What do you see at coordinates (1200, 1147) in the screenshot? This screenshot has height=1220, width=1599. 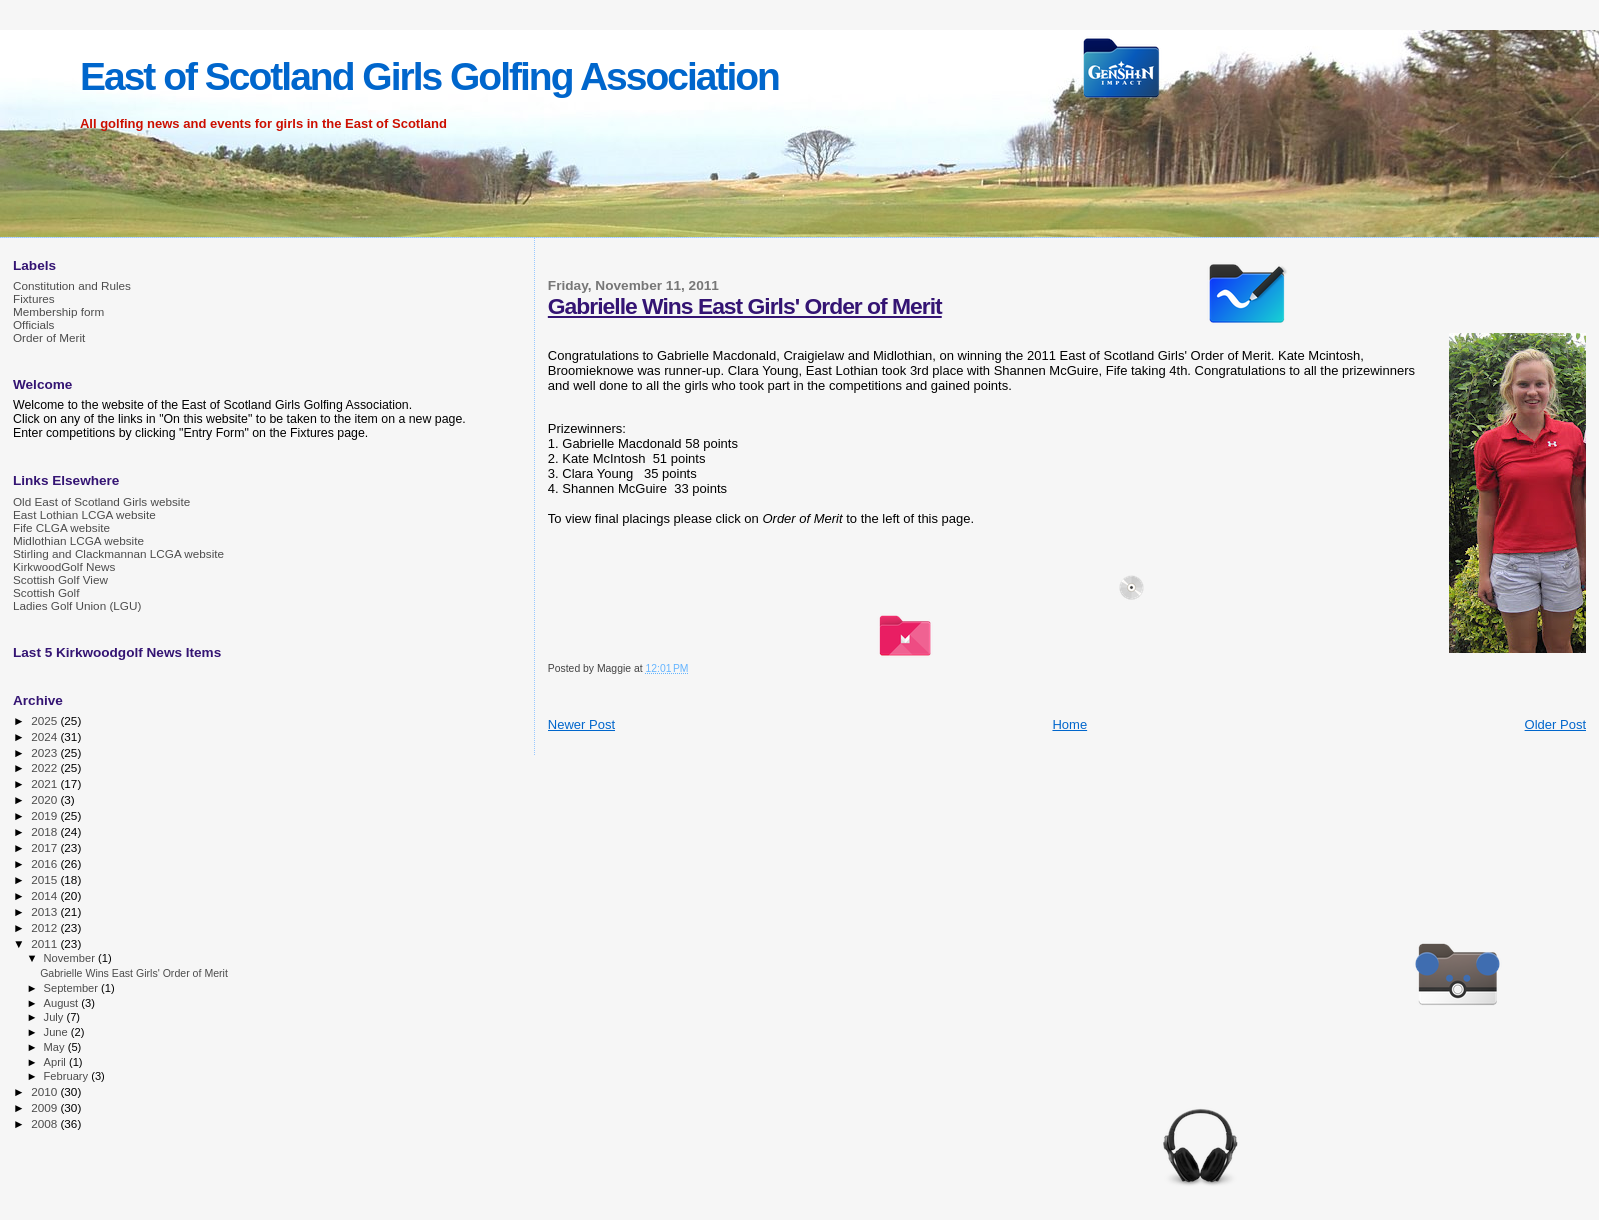 I see `audio output device connected` at bounding box center [1200, 1147].